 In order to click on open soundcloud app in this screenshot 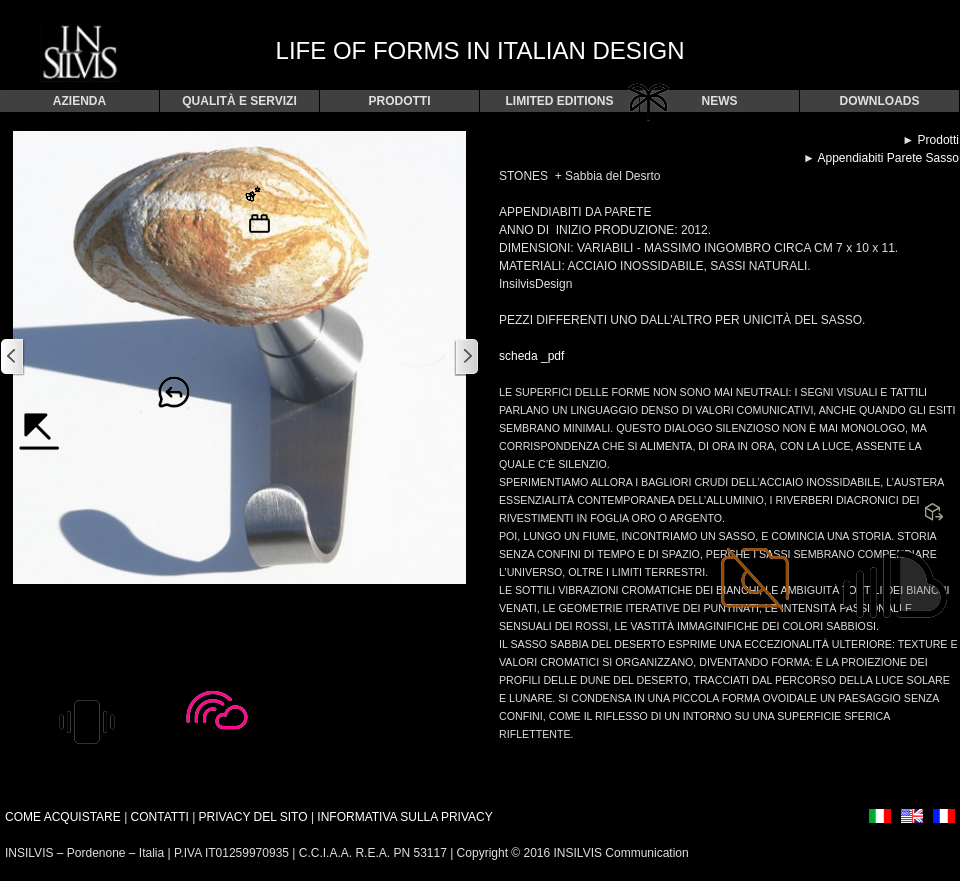, I will do `click(893, 587)`.